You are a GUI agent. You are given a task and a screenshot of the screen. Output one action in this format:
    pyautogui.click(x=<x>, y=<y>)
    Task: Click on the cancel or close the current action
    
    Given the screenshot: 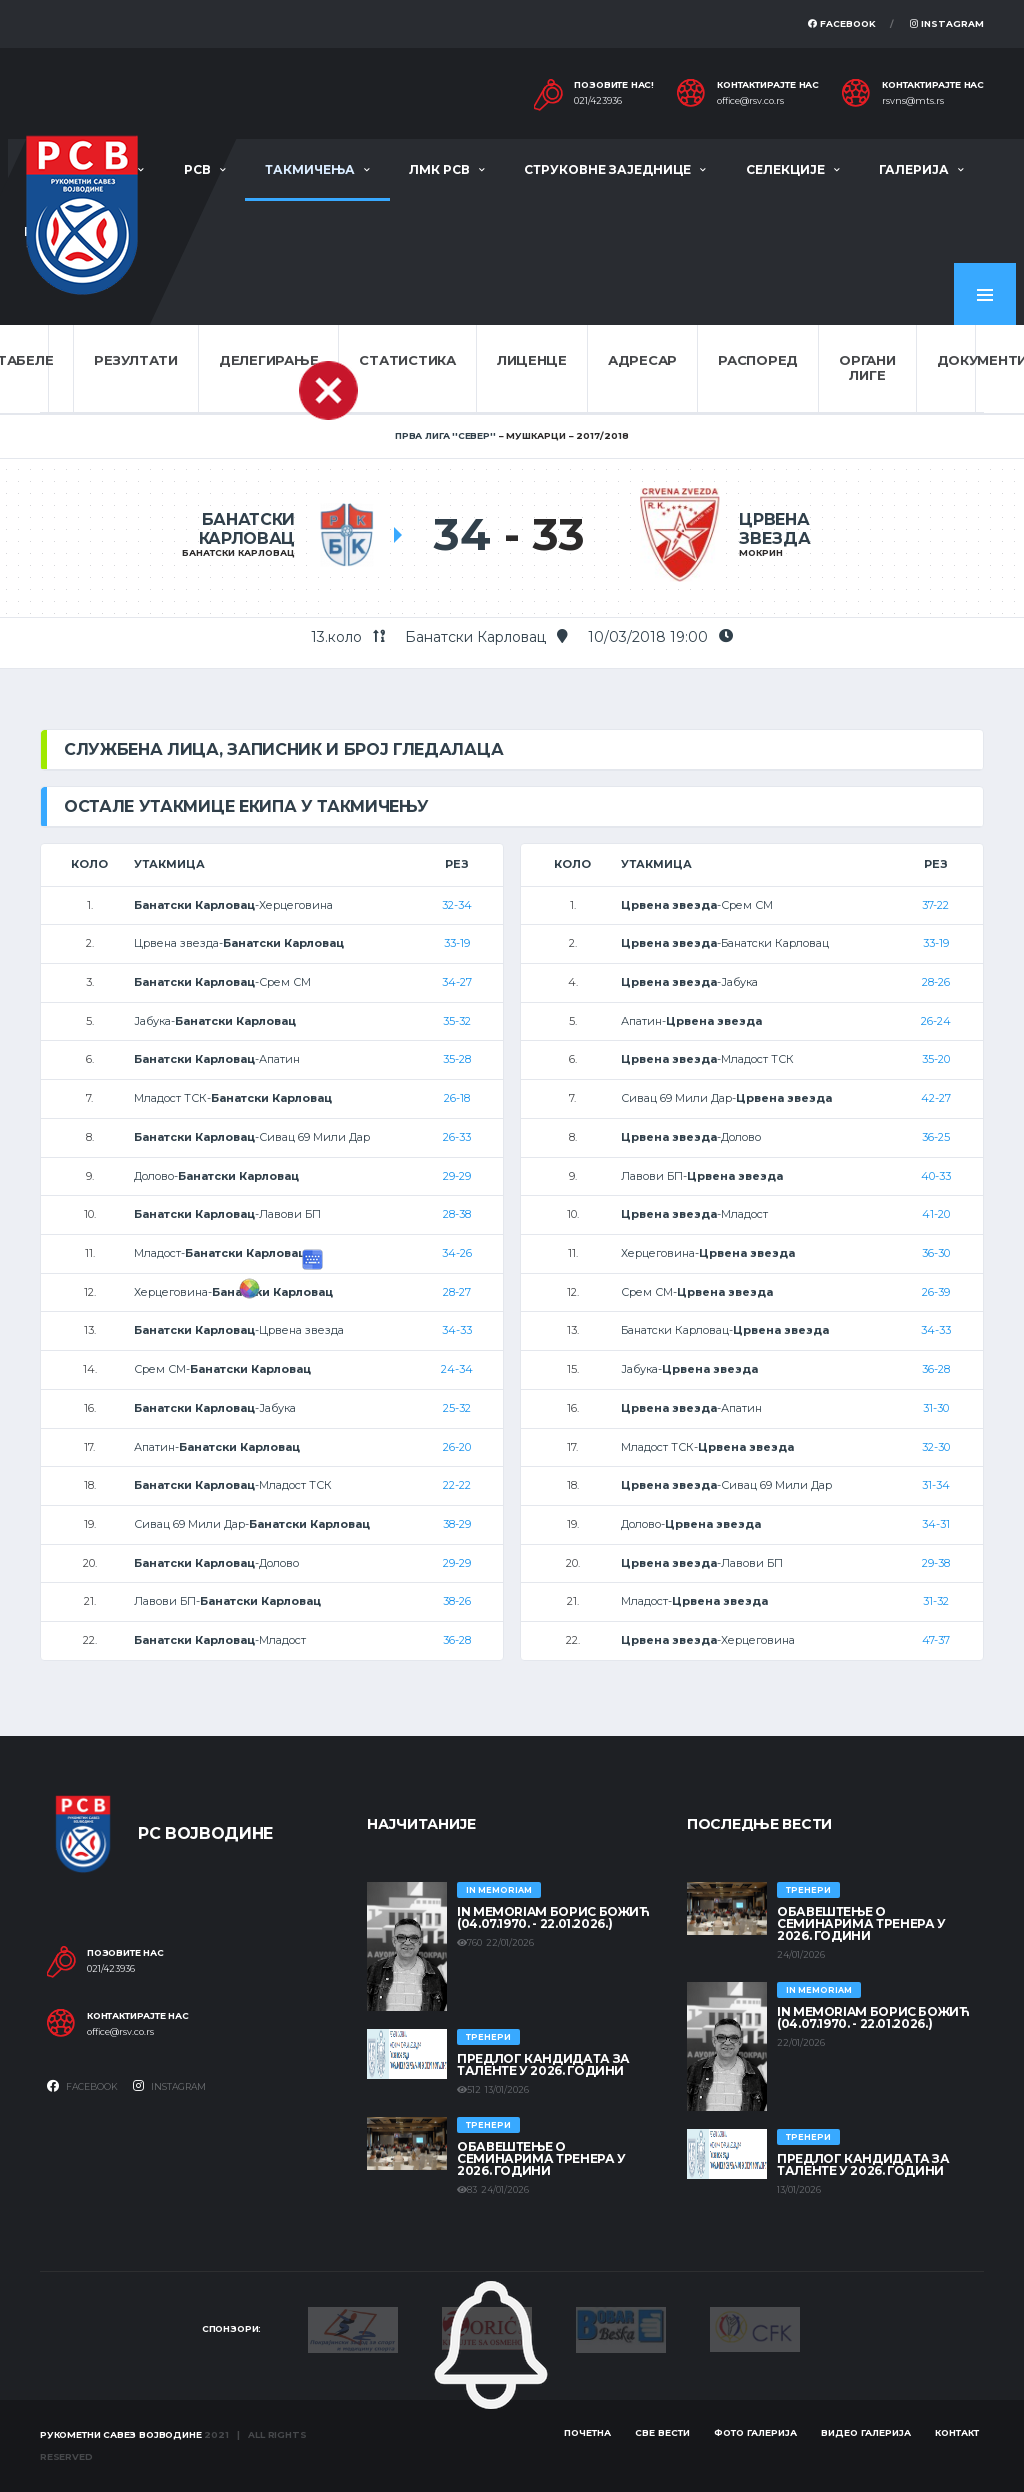 What is the action you would take?
    pyautogui.click(x=328, y=390)
    